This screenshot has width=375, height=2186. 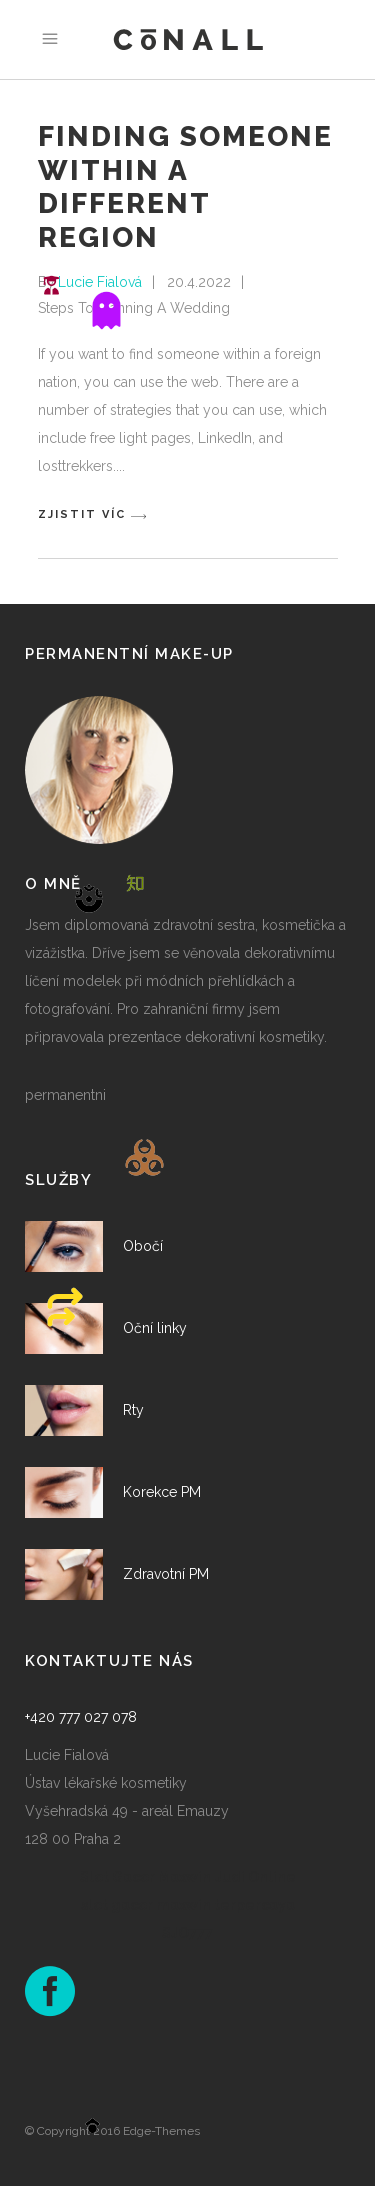 What do you see at coordinates (106, 310) in the screenshot?
I see `toggle ghost mode or invisible status` at bounding box center [106, 310].